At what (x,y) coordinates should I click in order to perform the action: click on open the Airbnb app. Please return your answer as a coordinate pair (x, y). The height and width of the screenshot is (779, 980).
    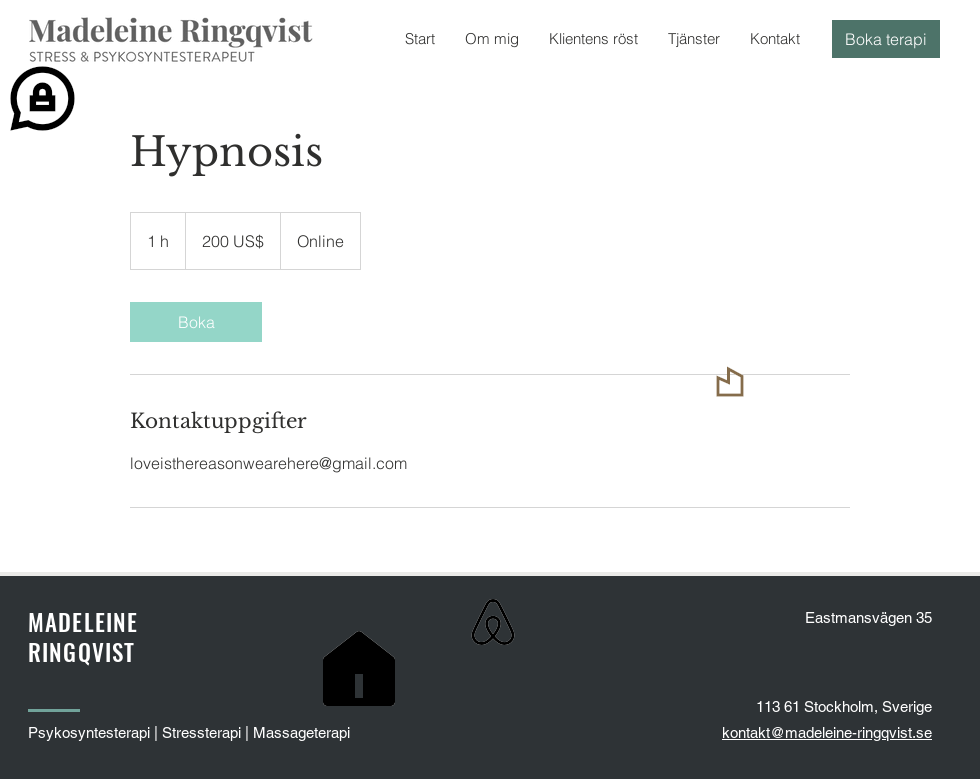
    Looking at the image, I should click on (493, 622).